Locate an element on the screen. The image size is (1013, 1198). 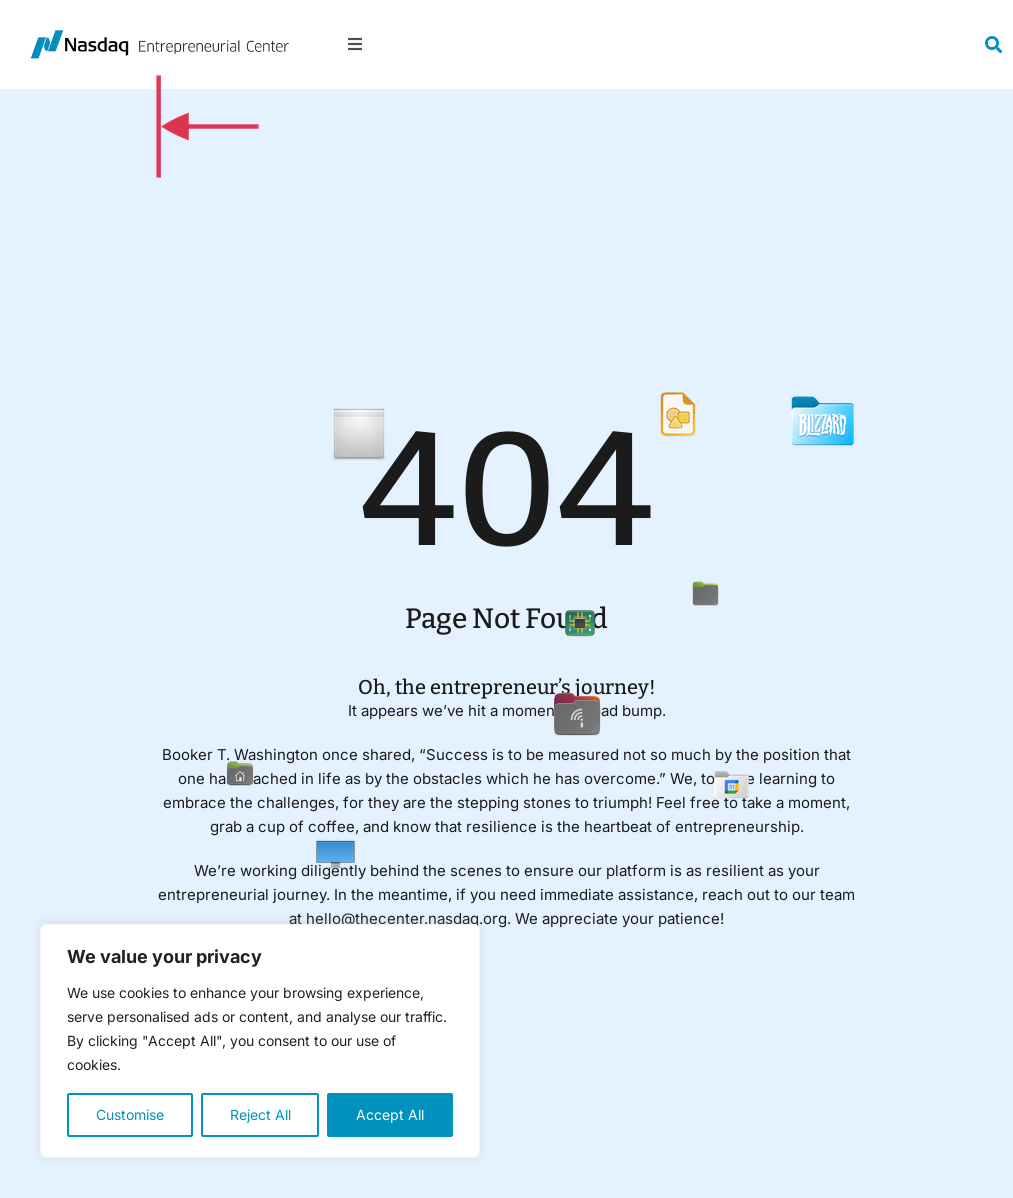
folder containing Blizzard games or files is located at coordinates (822, 422).